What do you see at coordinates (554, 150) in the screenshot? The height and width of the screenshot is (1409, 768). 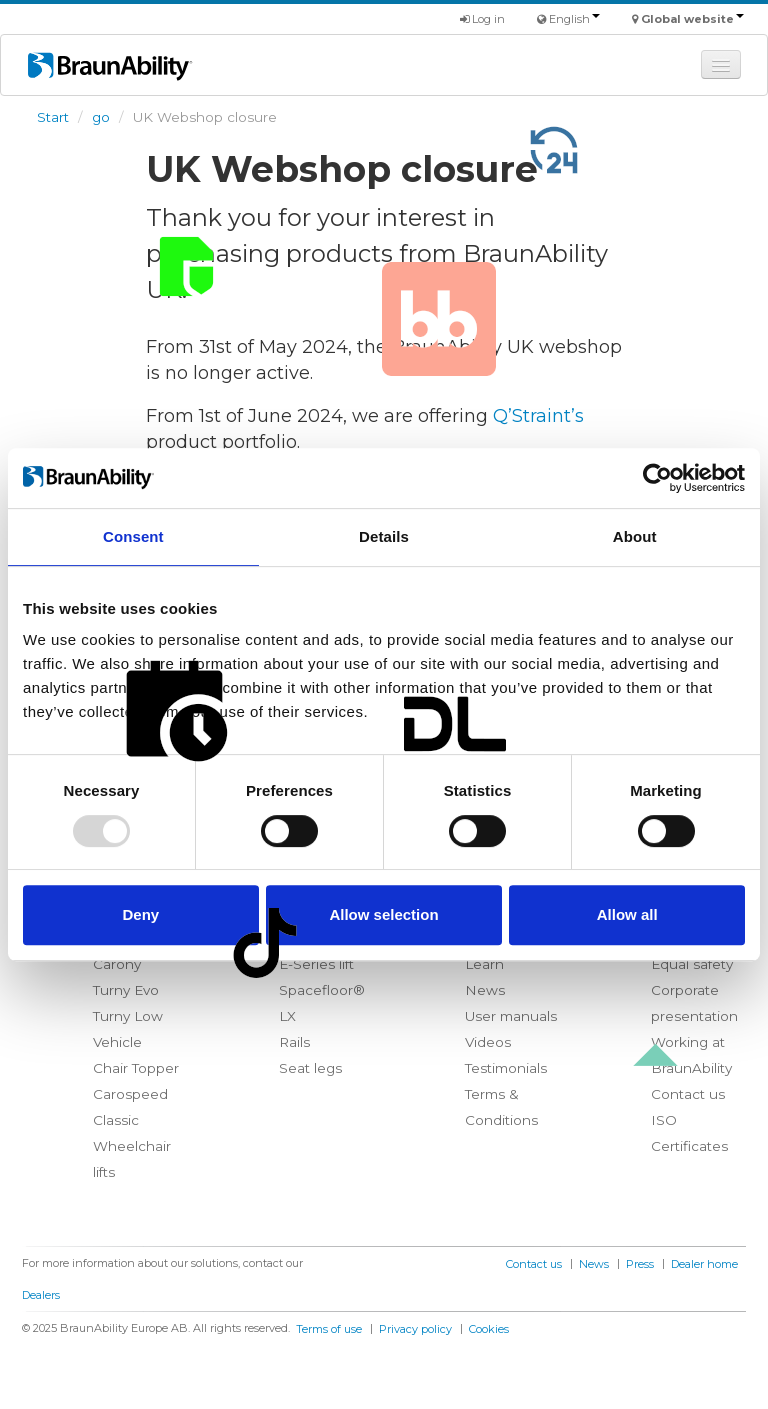 I see `indicates 24/7 availability or round-the-clock service` at bounding box center [554, 150].